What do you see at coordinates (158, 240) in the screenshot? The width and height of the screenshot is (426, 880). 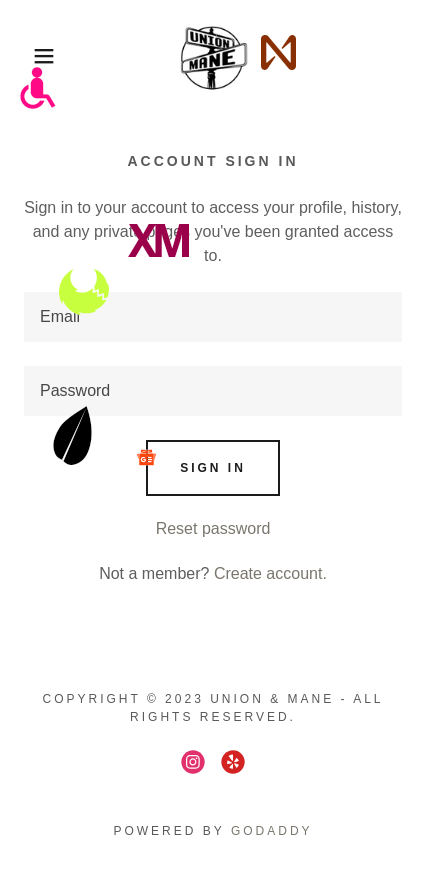 I see `open qualtrics survey platform` at bounding box center [158, 240].